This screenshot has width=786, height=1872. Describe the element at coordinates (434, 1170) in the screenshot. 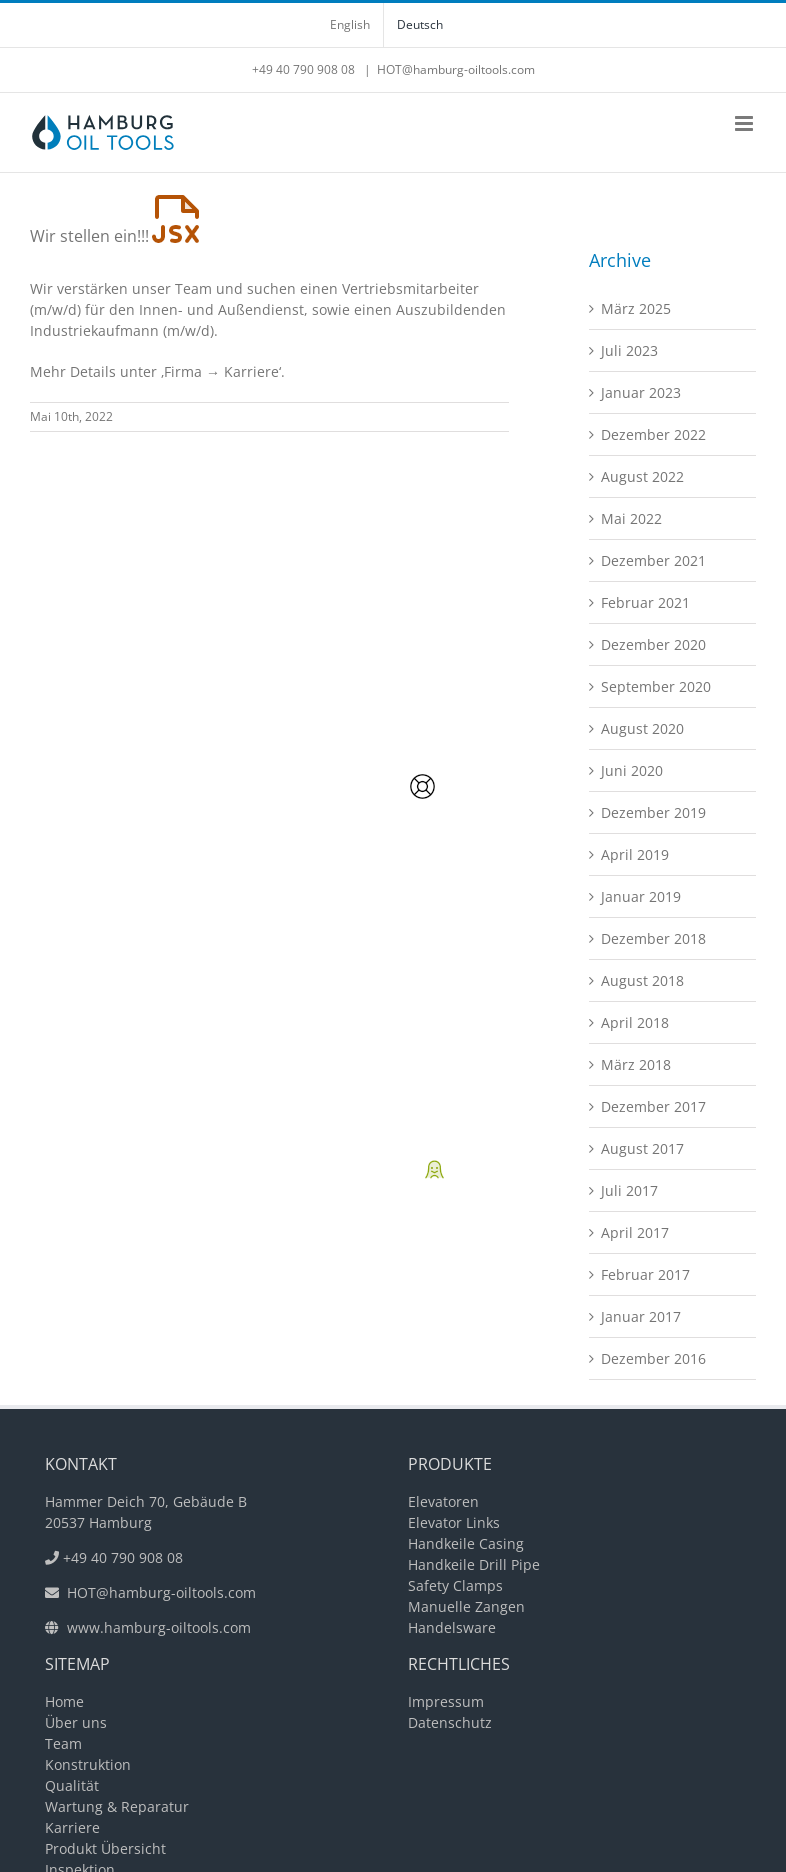

I see `linux operating system logo` at that location.